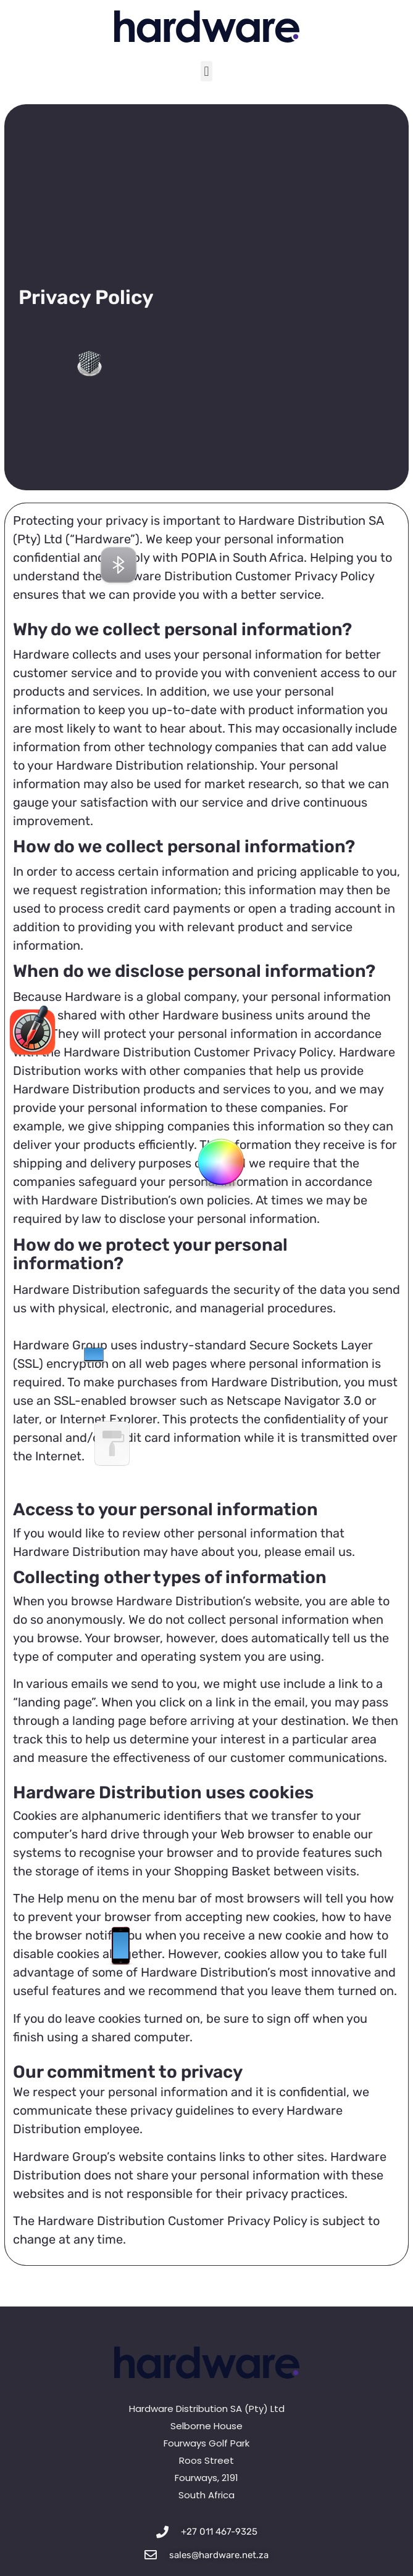  Describe the element at coordinates (120, 1946) in the screenshot. I see `manage connected iPhone 5c device` at that location.